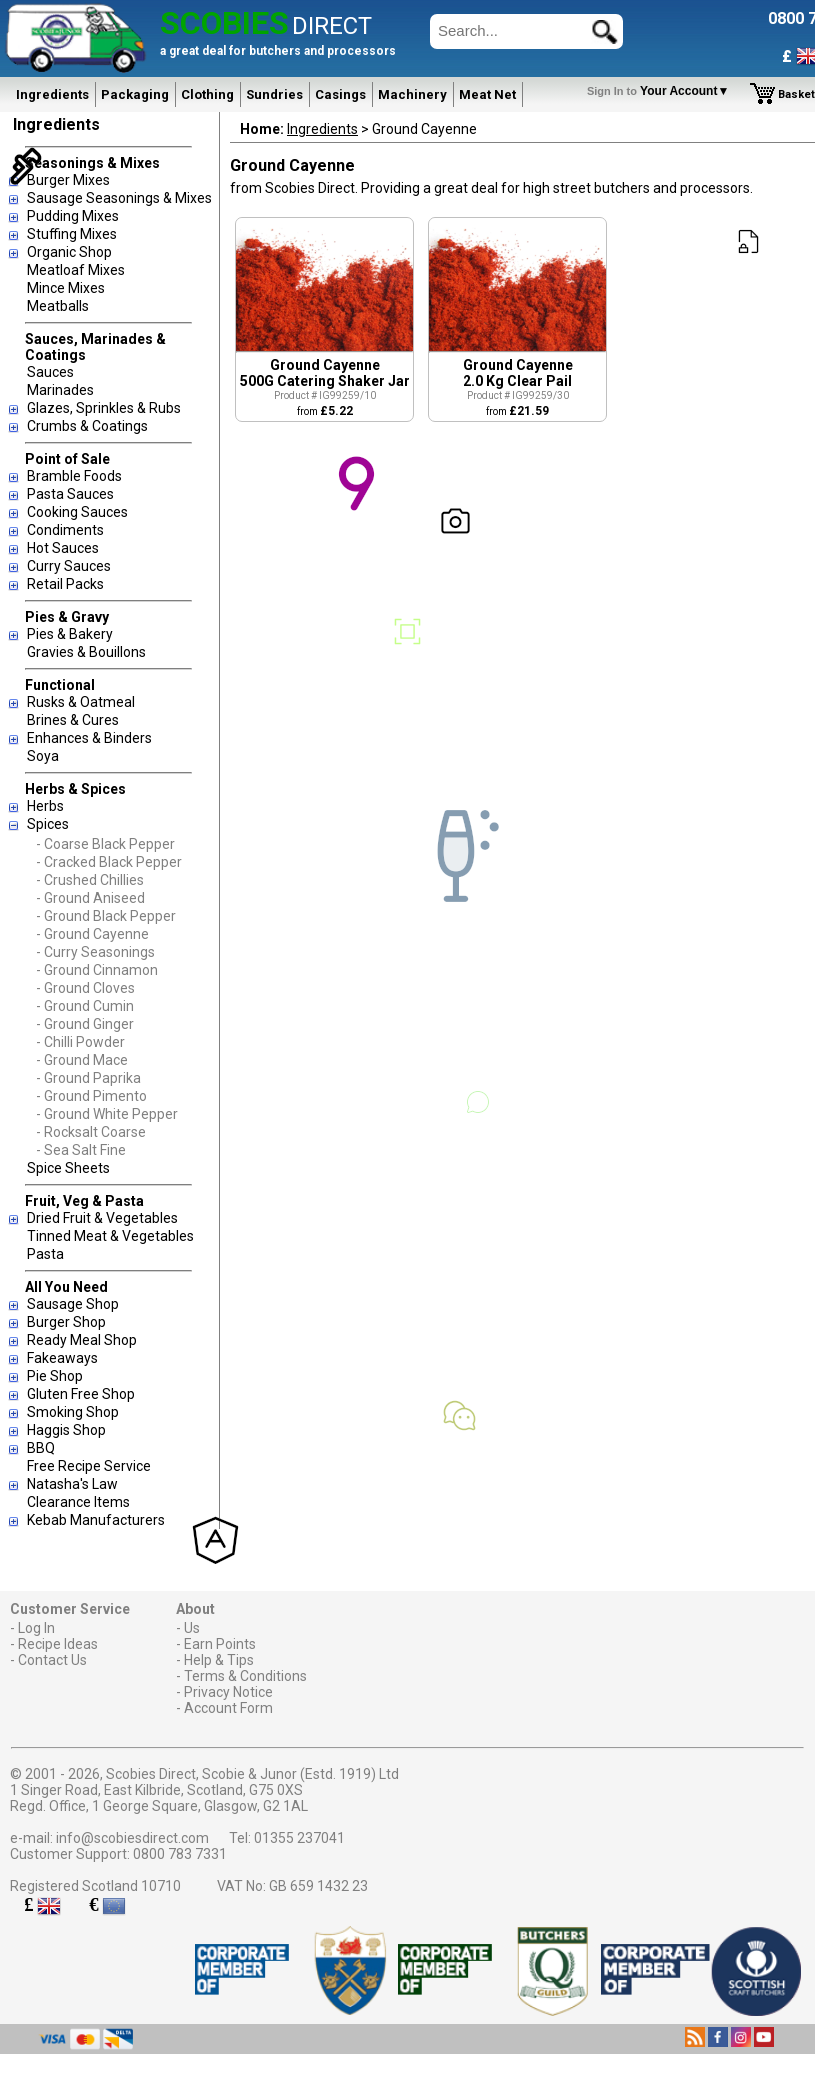 The width and height of the screenshot is (815, 2073). I want to click on take a photo, so click(455, 521).